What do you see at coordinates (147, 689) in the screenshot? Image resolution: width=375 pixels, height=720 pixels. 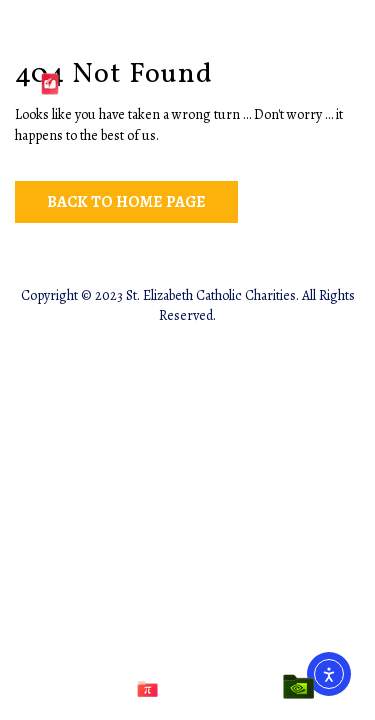 I see `open mathematics folder` at bounding box center [147, 689].